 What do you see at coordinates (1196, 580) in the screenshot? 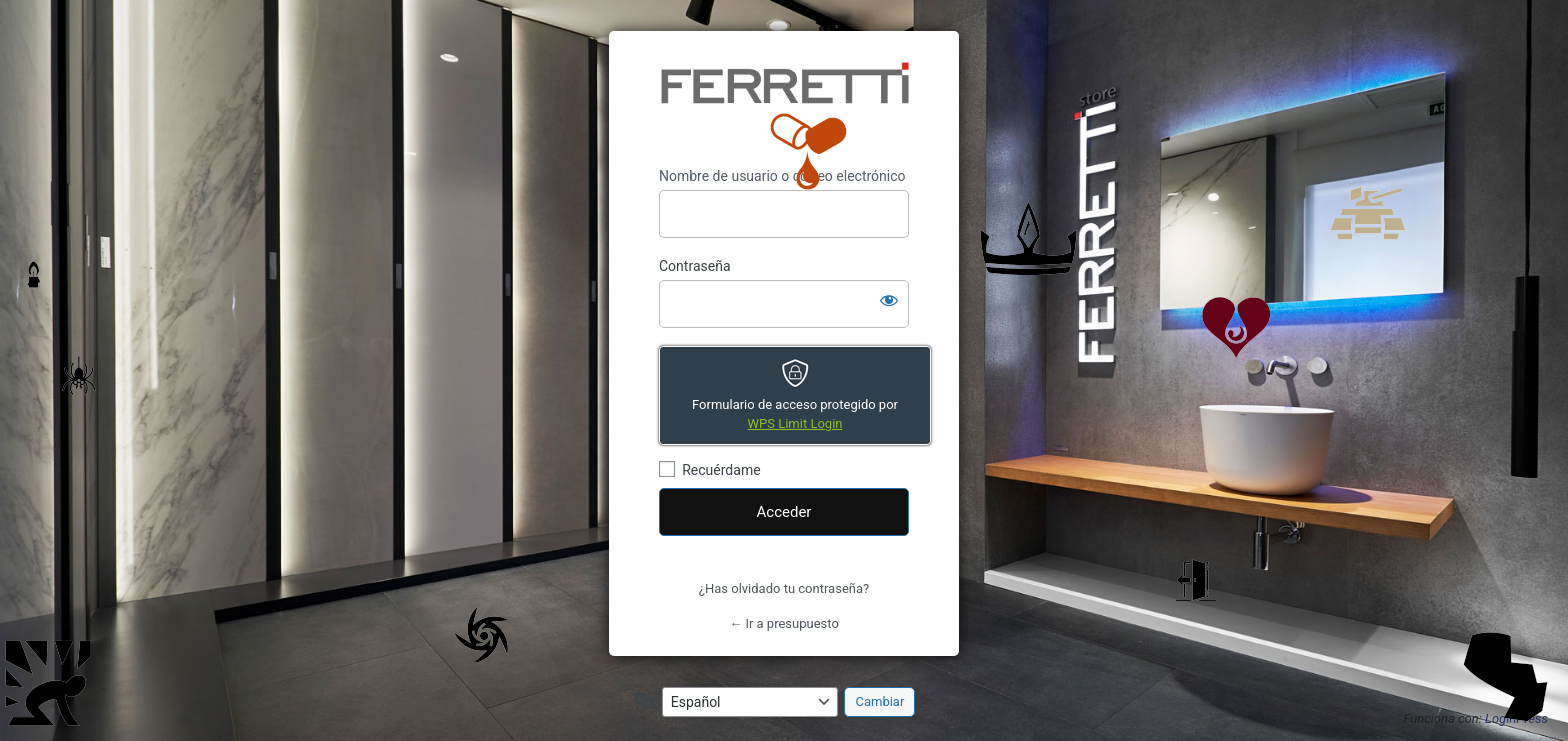
I see `enter a room or building` at bounding box center [1196, 580].